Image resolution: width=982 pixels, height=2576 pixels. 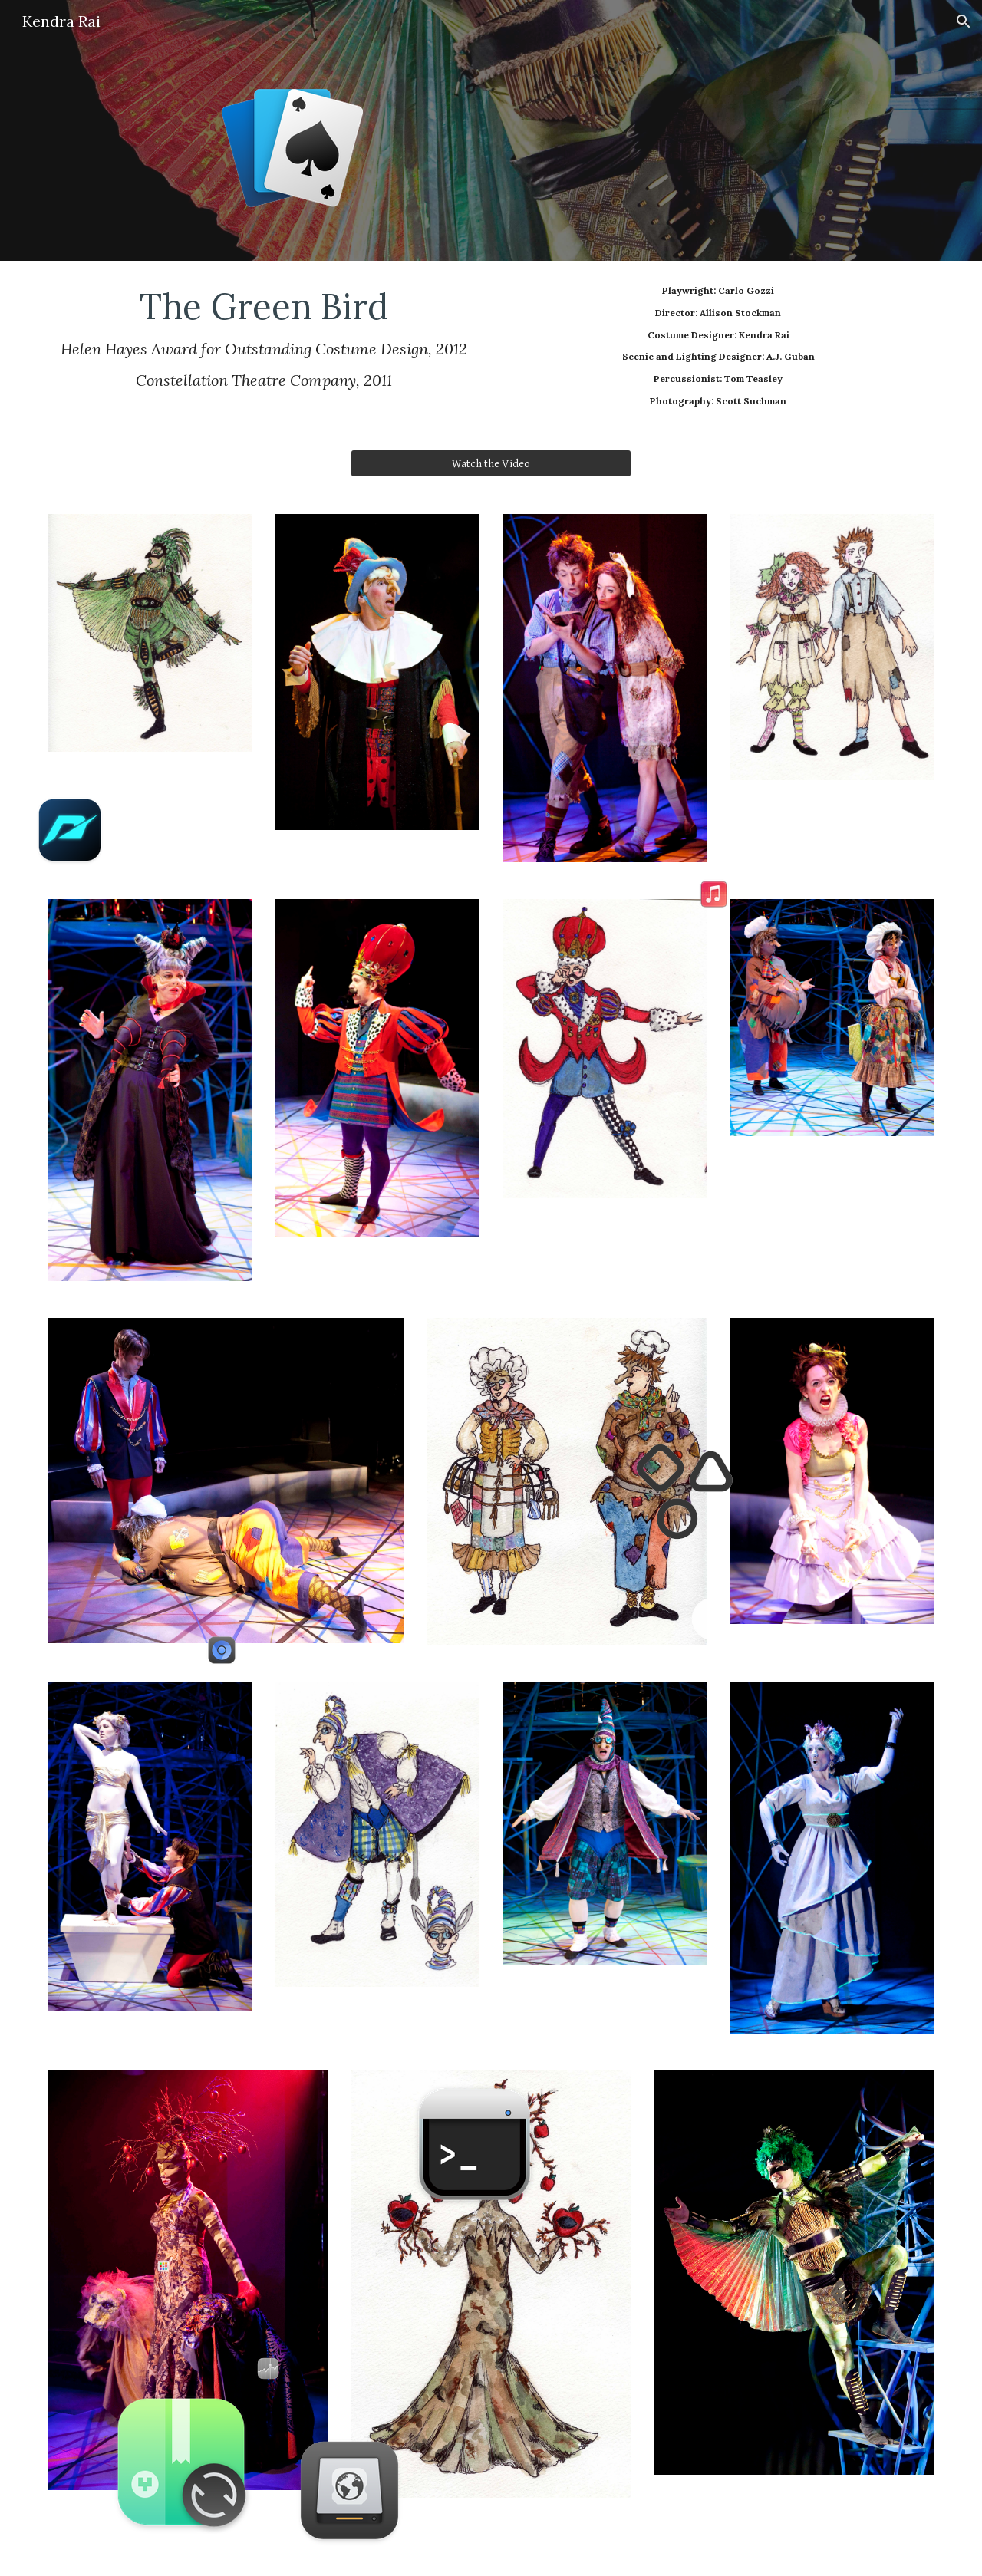 I want to click on open the solitaire card game app, so click(x=292, y=148).